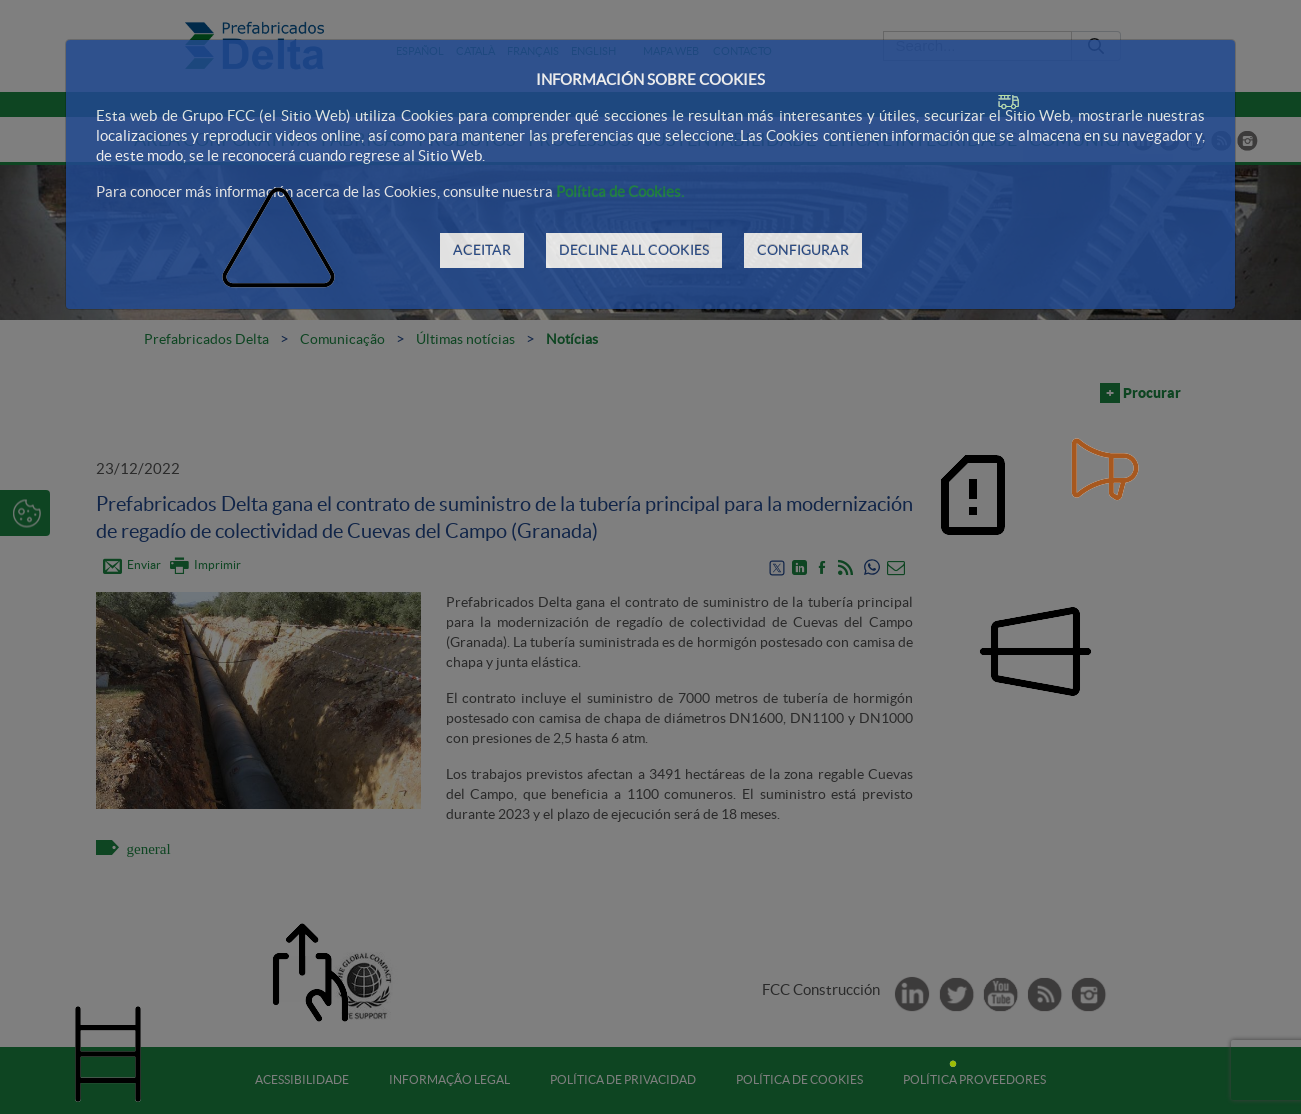  I want to click on access emergency services information, so click(1008, 101).